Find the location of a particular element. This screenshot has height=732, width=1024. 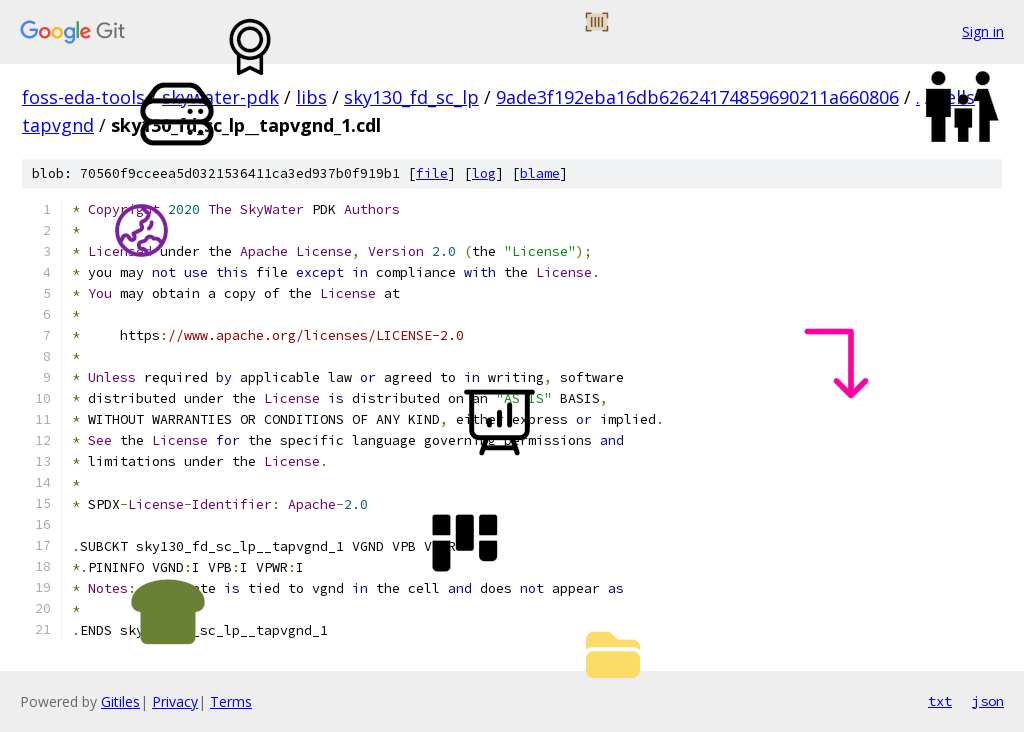

open kanban board view is located at coordinates (463, 540).